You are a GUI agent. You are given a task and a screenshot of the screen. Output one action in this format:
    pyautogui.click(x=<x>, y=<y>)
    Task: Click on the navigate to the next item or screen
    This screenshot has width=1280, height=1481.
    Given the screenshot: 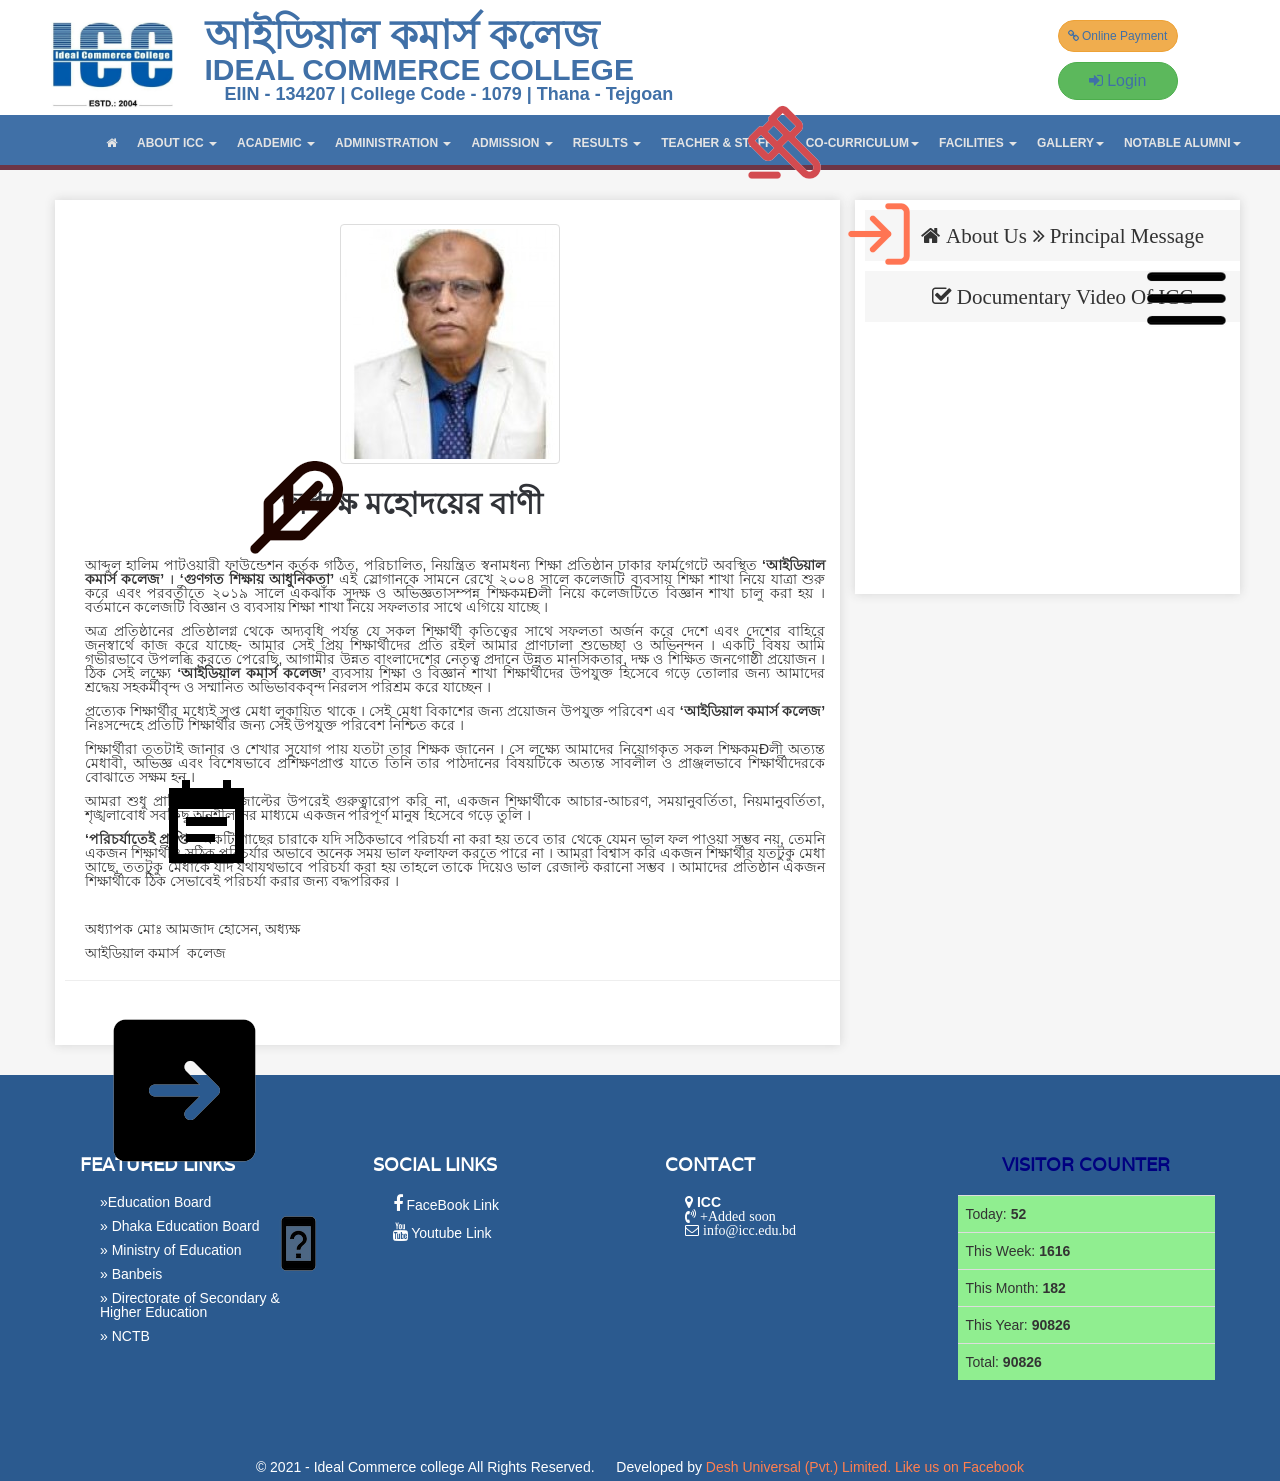 What is the action you would take?
    pyautogui.click(x=184, y=1090)
    